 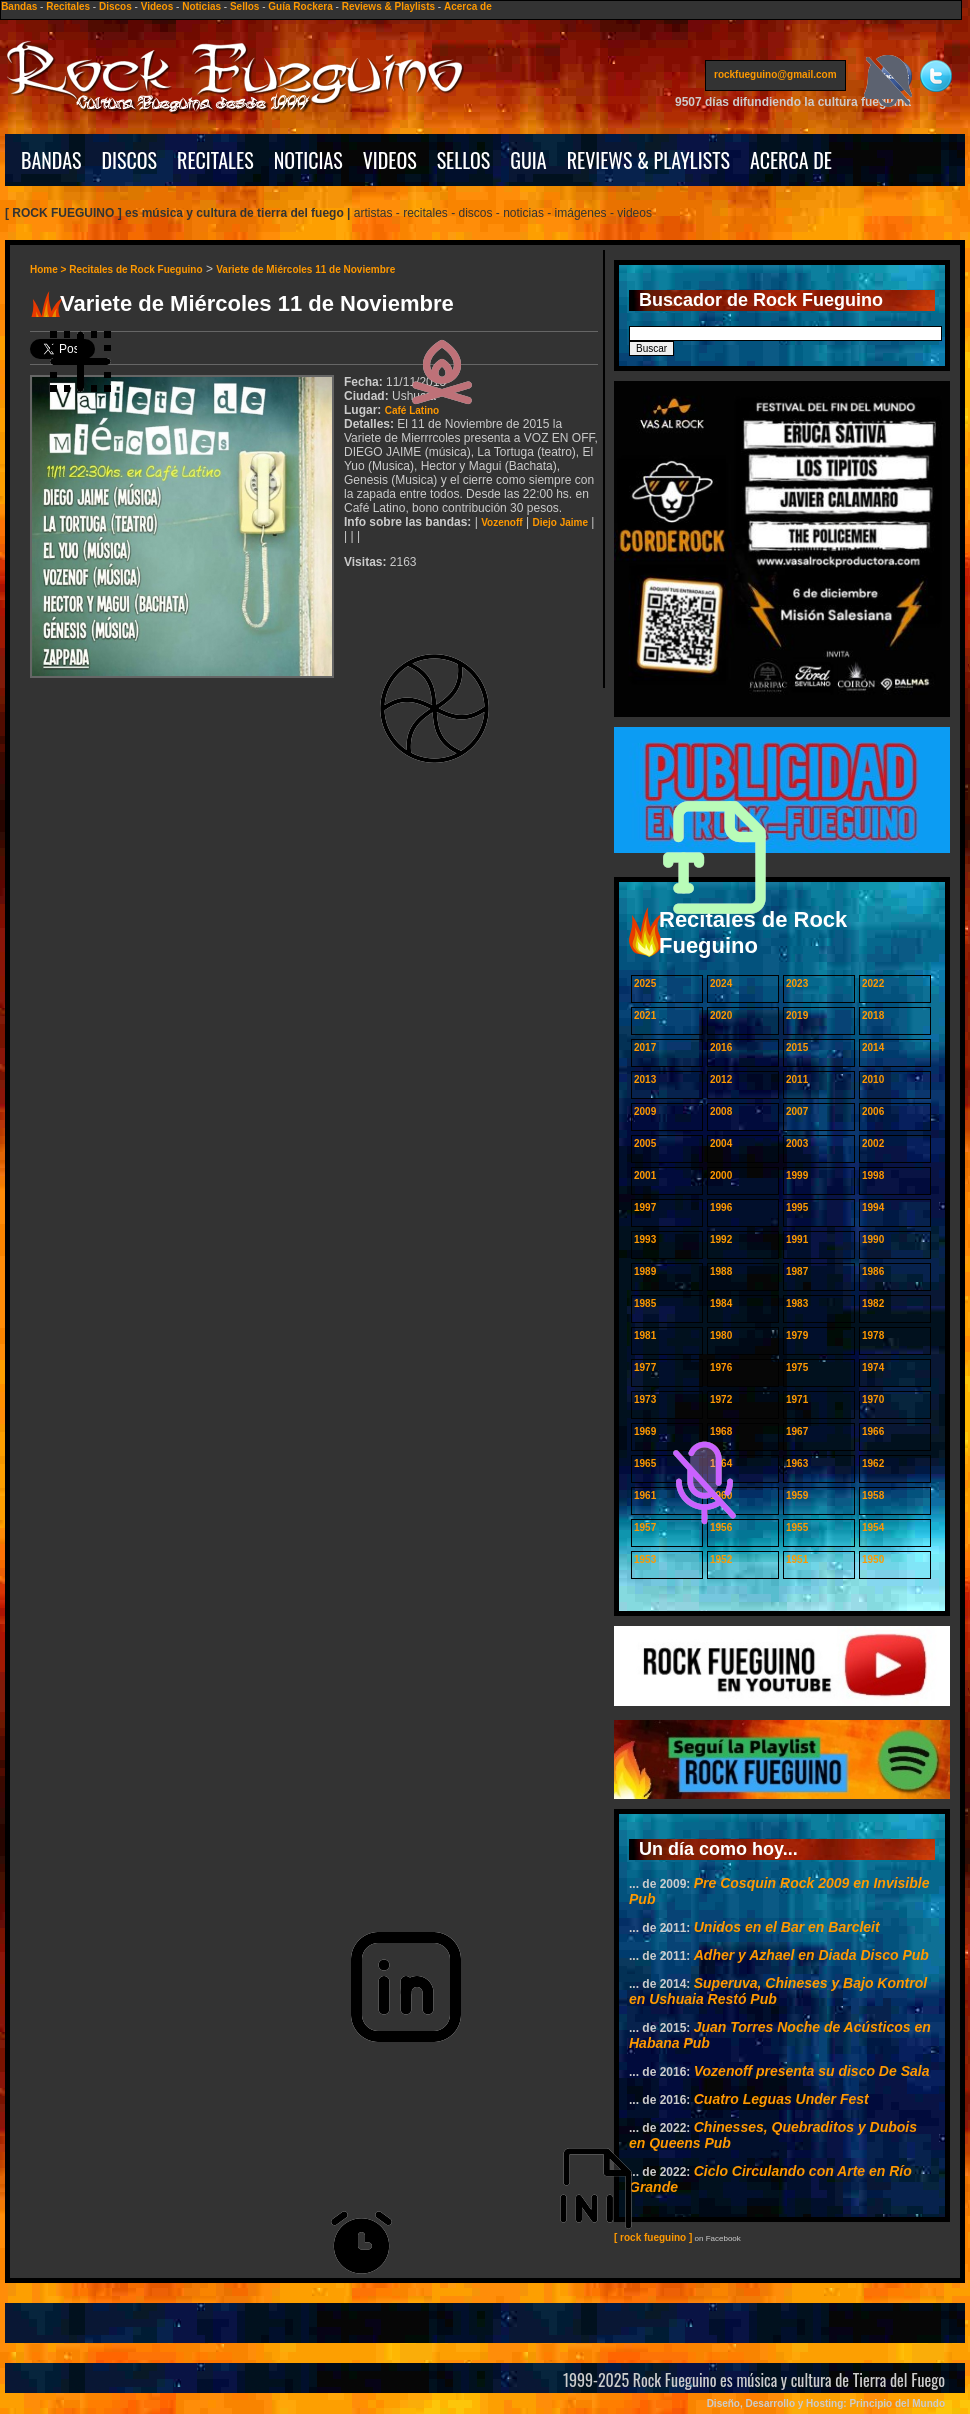 I want to click on access camping or outdoor activity features, so click(x=442, y=372).